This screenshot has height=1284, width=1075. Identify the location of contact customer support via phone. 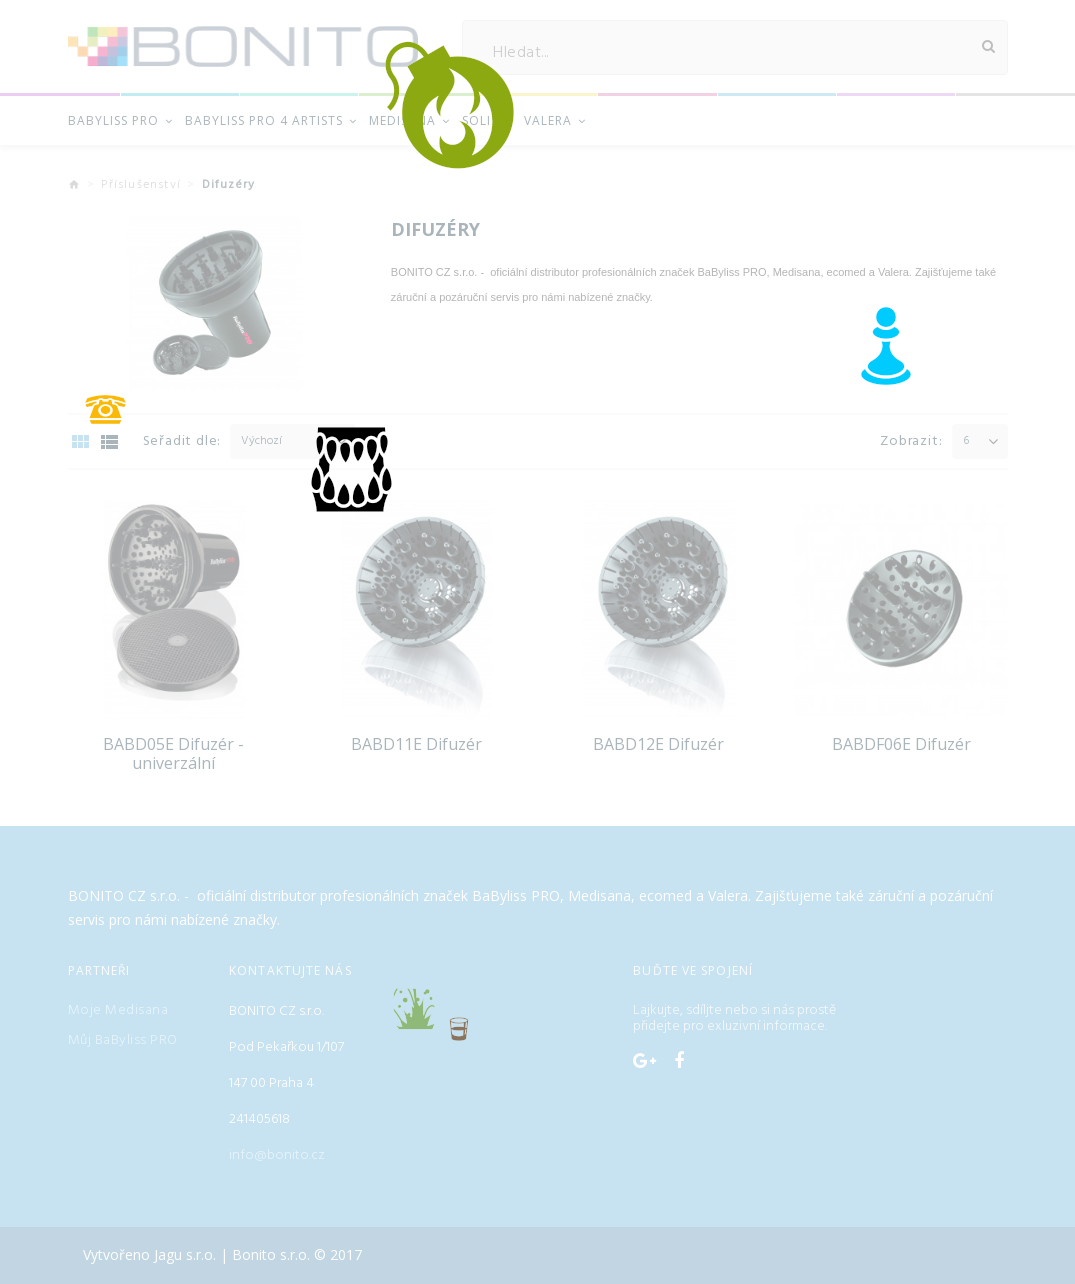
(105, 409).